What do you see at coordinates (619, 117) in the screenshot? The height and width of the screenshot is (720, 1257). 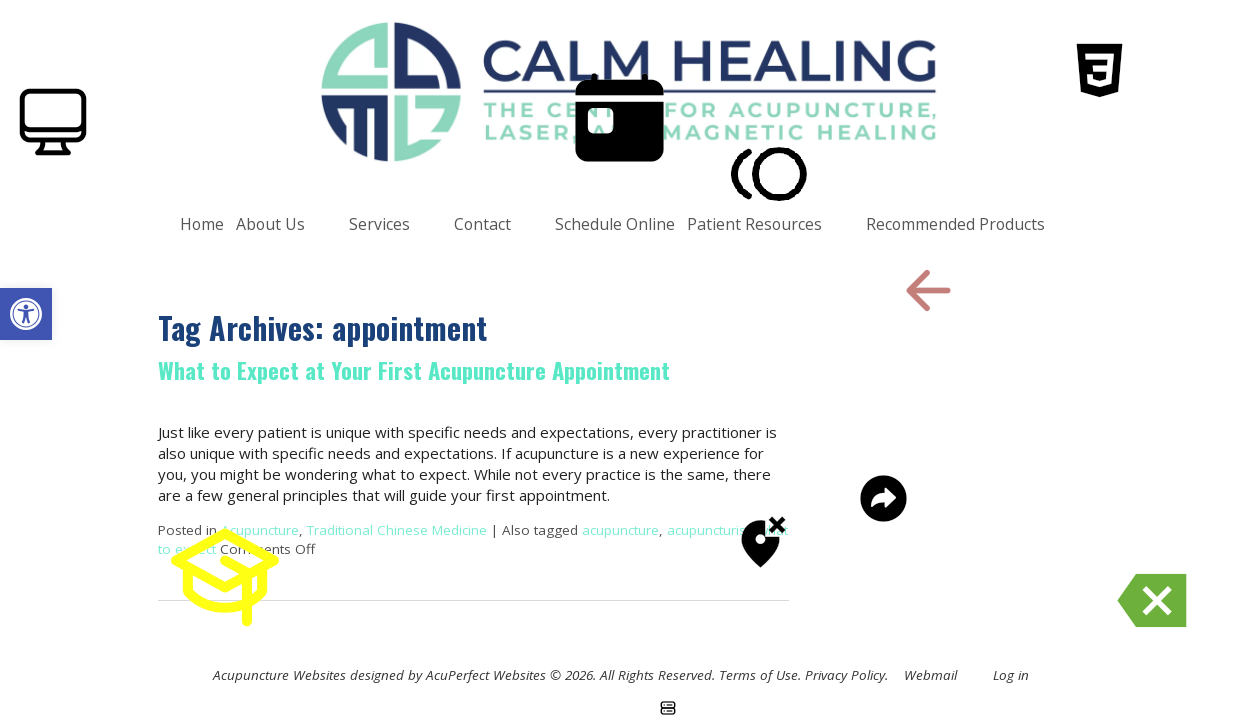 I see `view today's date or events` at bounding box center [619, 117].